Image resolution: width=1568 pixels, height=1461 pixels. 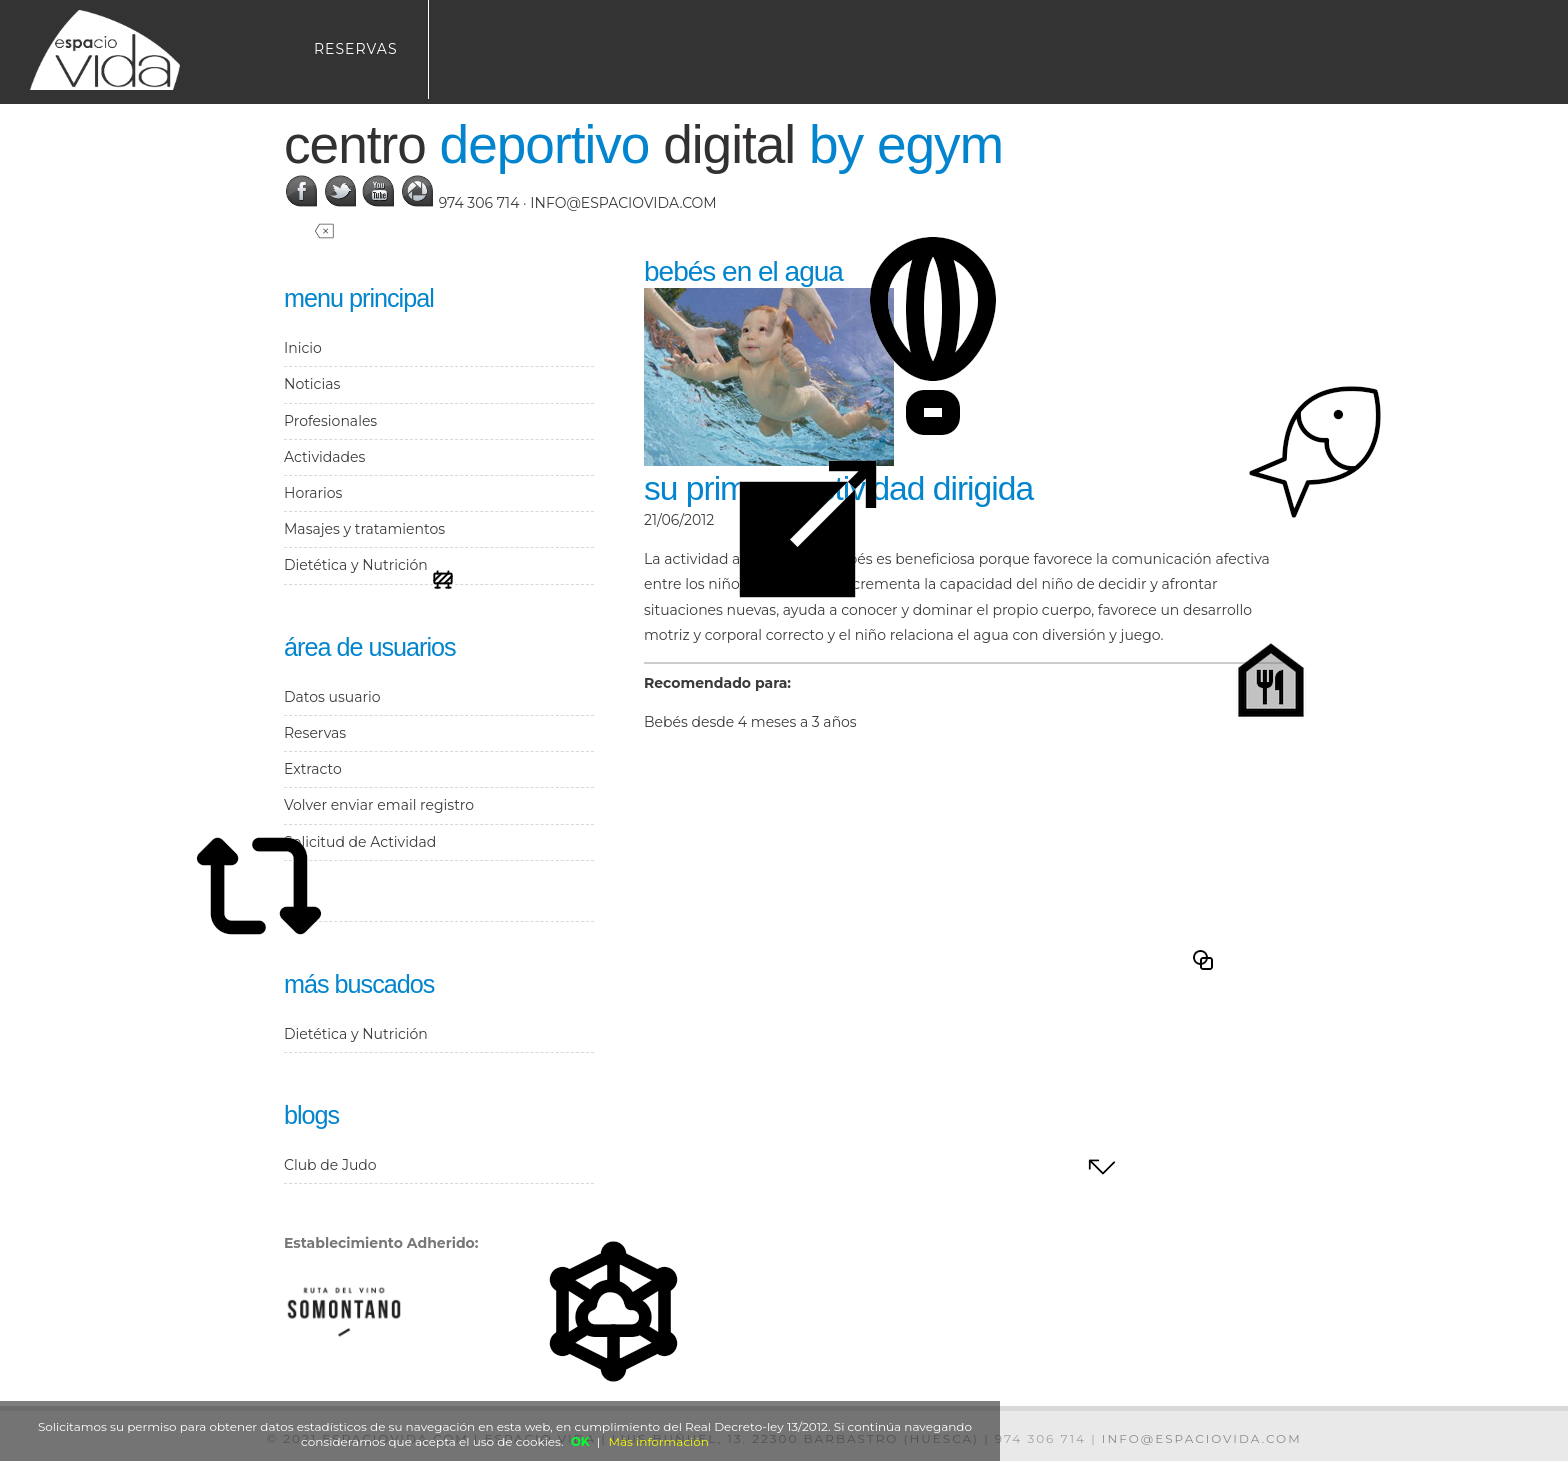 I want to click on toggle between circular and square shape options, so click(x=1203, y=960).